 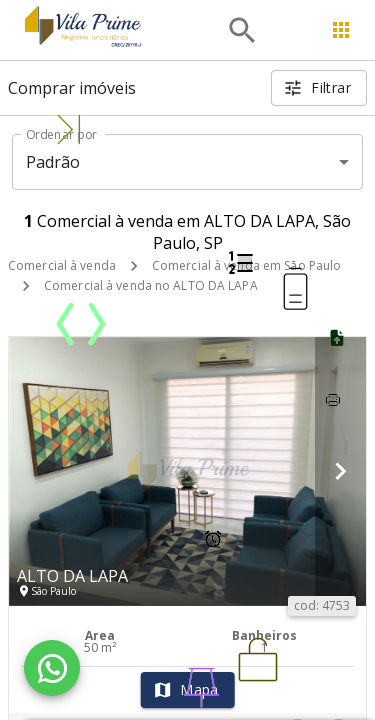 I want to click on create a numbered list, so click(x=241, y=263).